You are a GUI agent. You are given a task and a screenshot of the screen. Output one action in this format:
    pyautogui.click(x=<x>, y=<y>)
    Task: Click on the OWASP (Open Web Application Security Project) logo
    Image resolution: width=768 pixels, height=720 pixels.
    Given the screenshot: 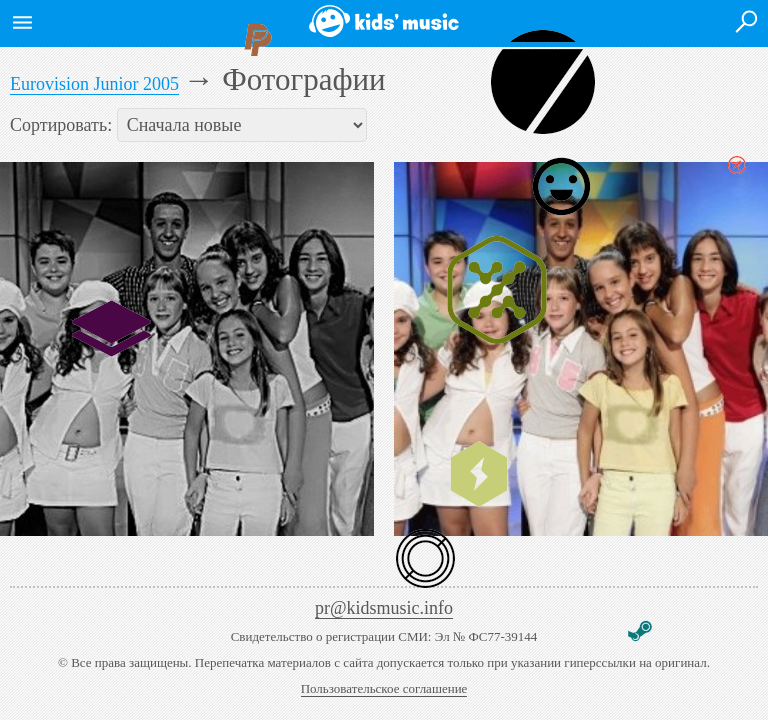 What is the action you would take?
    pyautogui.click(x=737, y=165)
    